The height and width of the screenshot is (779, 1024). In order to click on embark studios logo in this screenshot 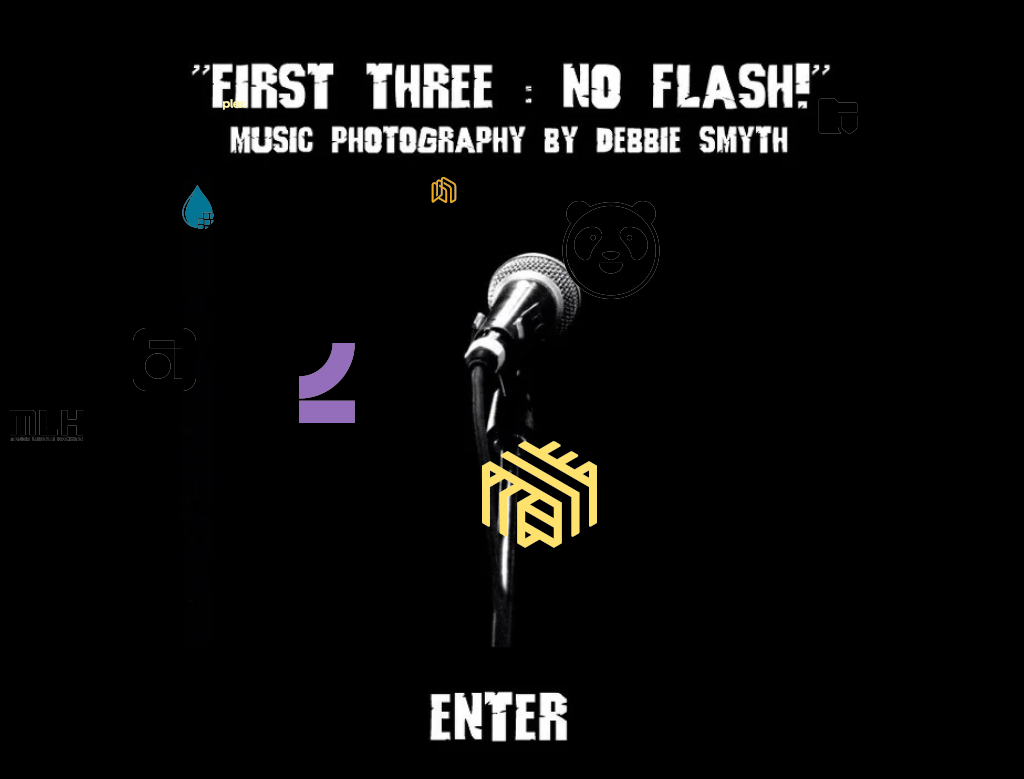, I will do `click(327, 383)`.